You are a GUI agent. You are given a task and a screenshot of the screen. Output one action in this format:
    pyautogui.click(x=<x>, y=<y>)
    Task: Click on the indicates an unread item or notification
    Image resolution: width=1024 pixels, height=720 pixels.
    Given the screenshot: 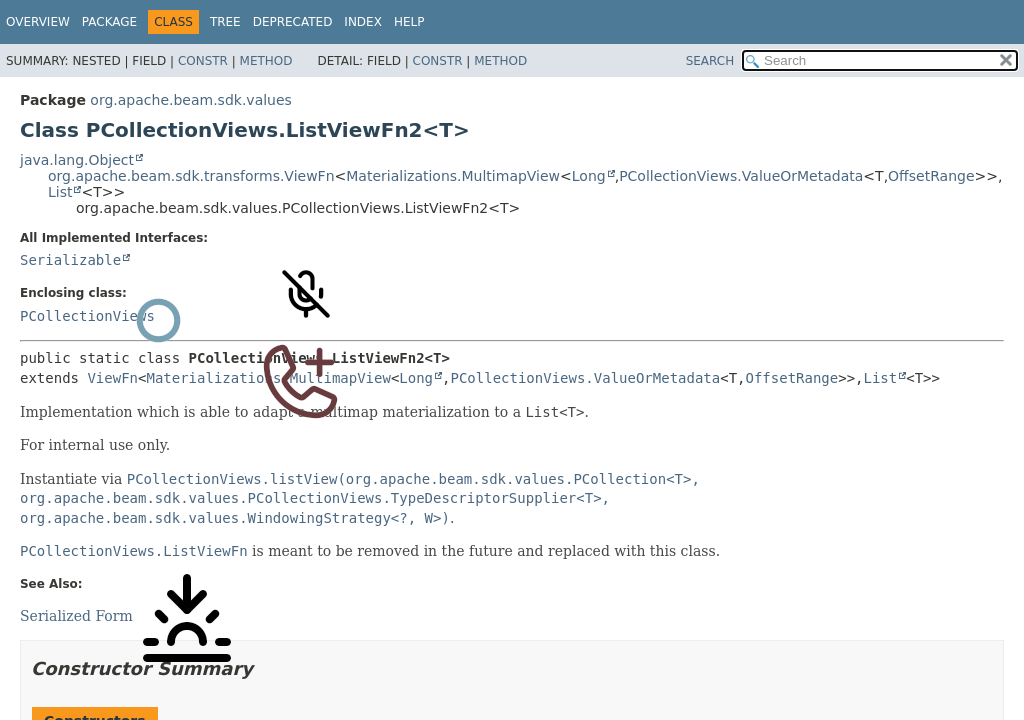 What is the action you would take?
    pyautogui.click(x=158, y=320)
    